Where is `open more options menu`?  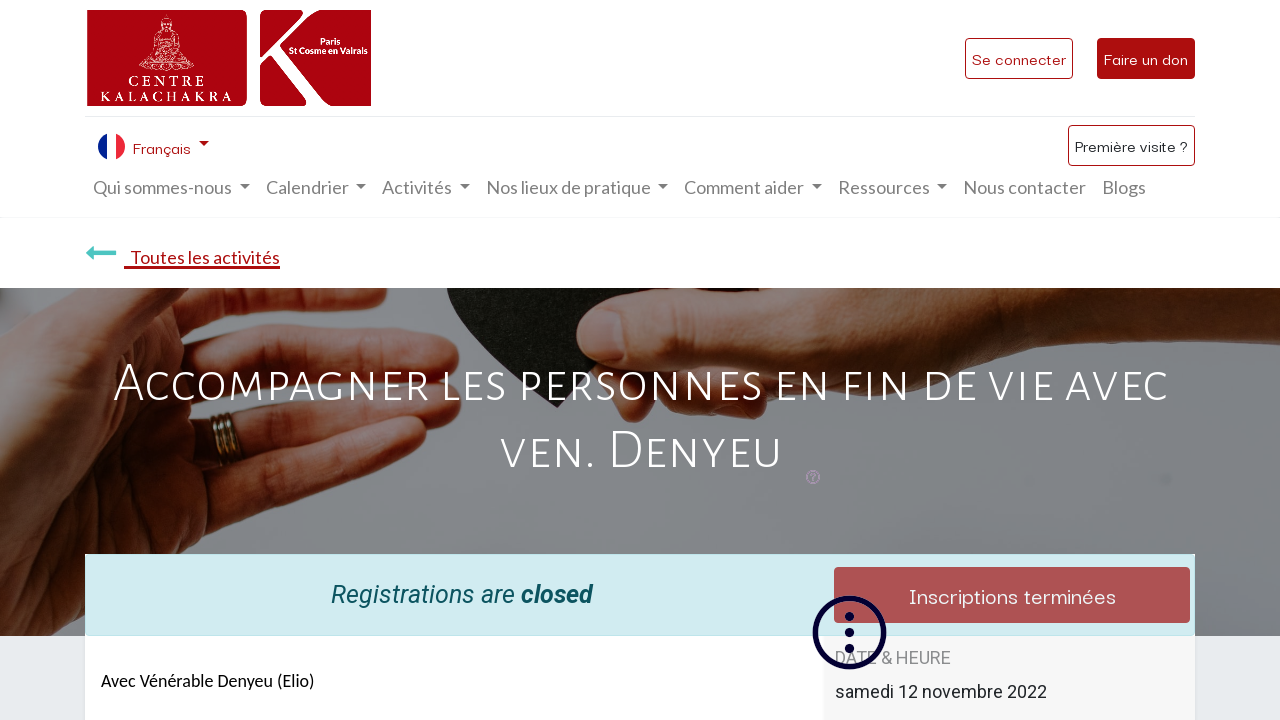 open more options menu is located at coordinates (849, 632).